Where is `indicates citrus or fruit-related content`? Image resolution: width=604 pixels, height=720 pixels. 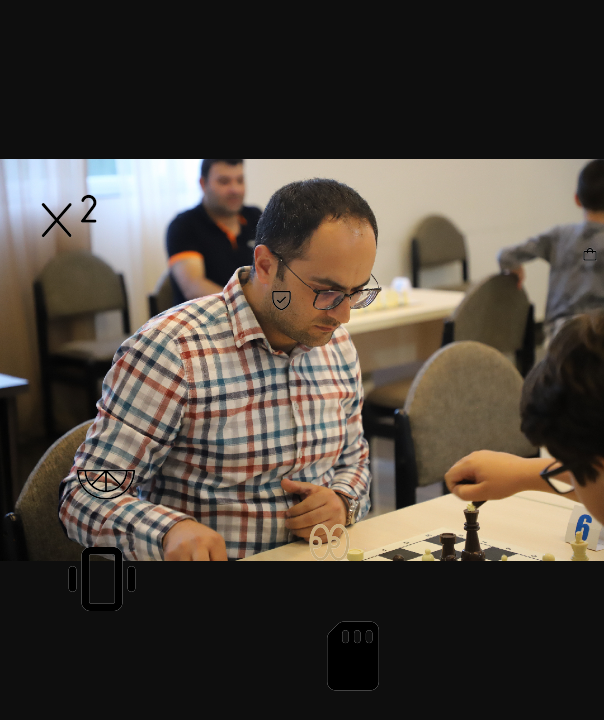
indicates citrus or fruit-related content is located at coordinates (106, 480).